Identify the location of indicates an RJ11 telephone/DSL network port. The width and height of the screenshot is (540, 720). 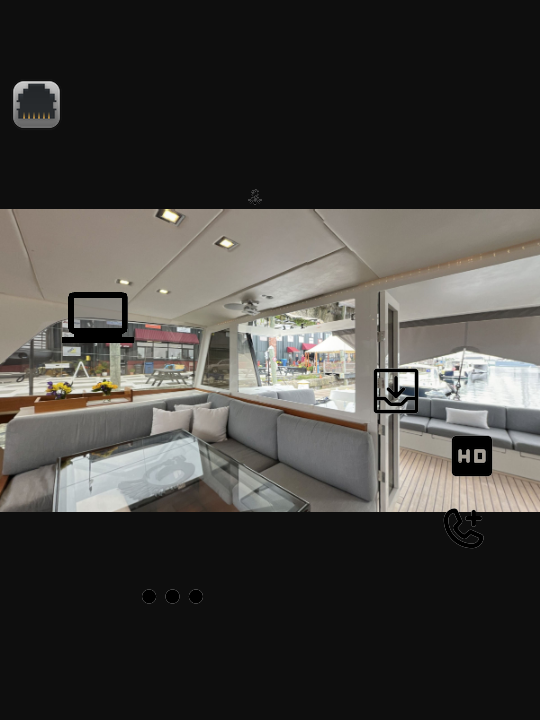
(36, 104).